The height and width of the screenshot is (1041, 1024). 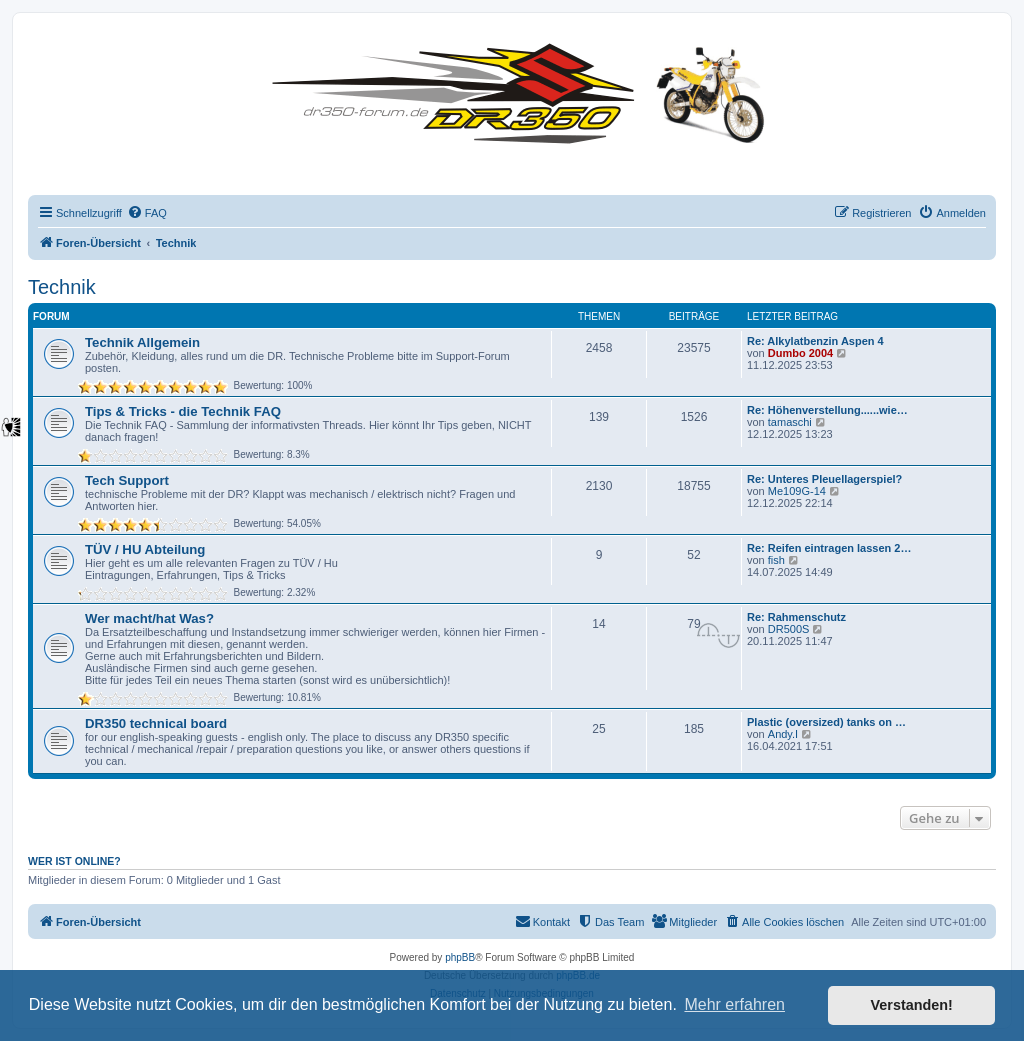 What do you see at coordinates (11, 427) in the screenshot?
I see `activate protective shield or barrier` at bounding box center [11, 427].